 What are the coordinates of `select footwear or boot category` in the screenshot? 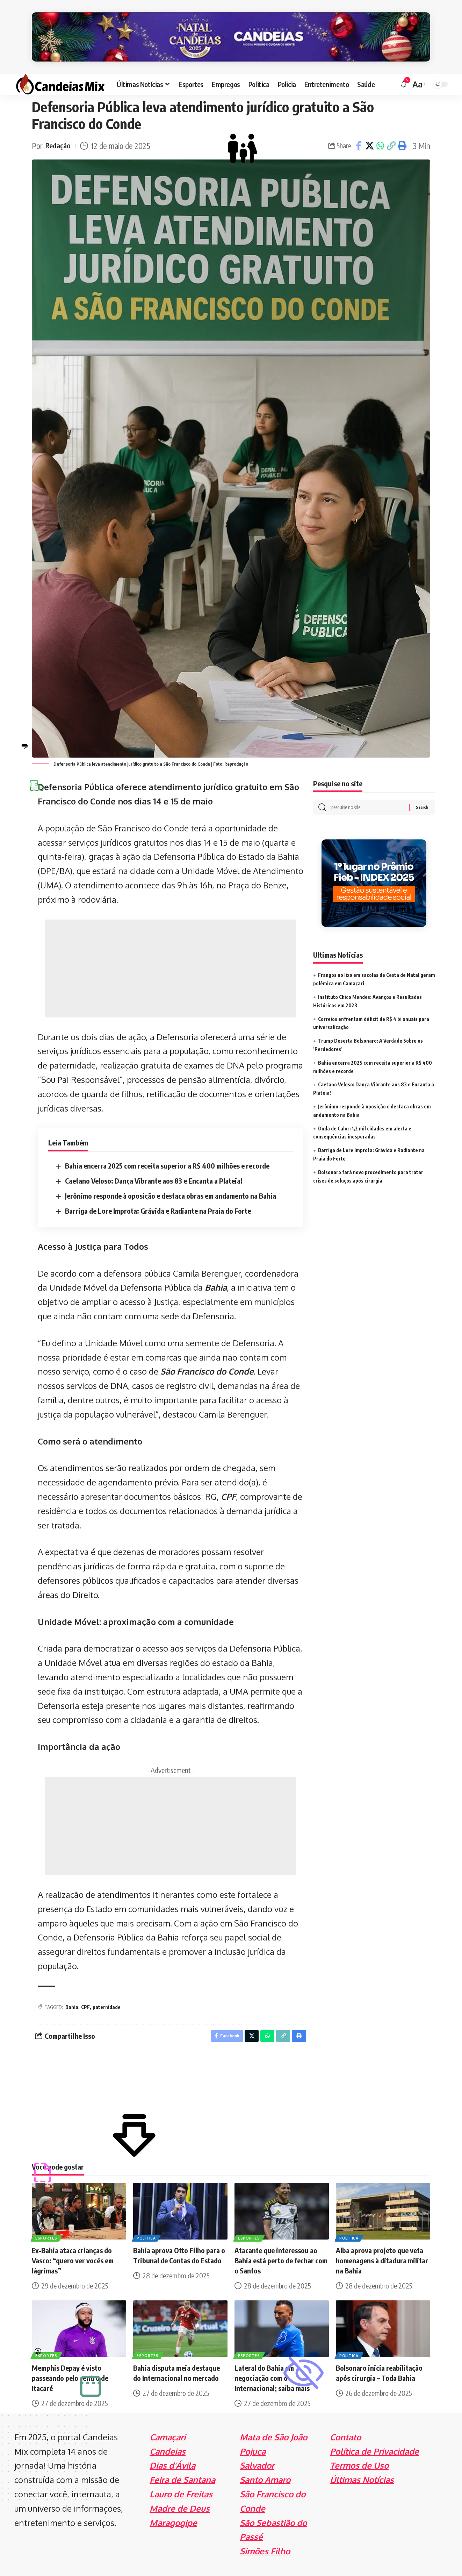 It's located at (36, 786).